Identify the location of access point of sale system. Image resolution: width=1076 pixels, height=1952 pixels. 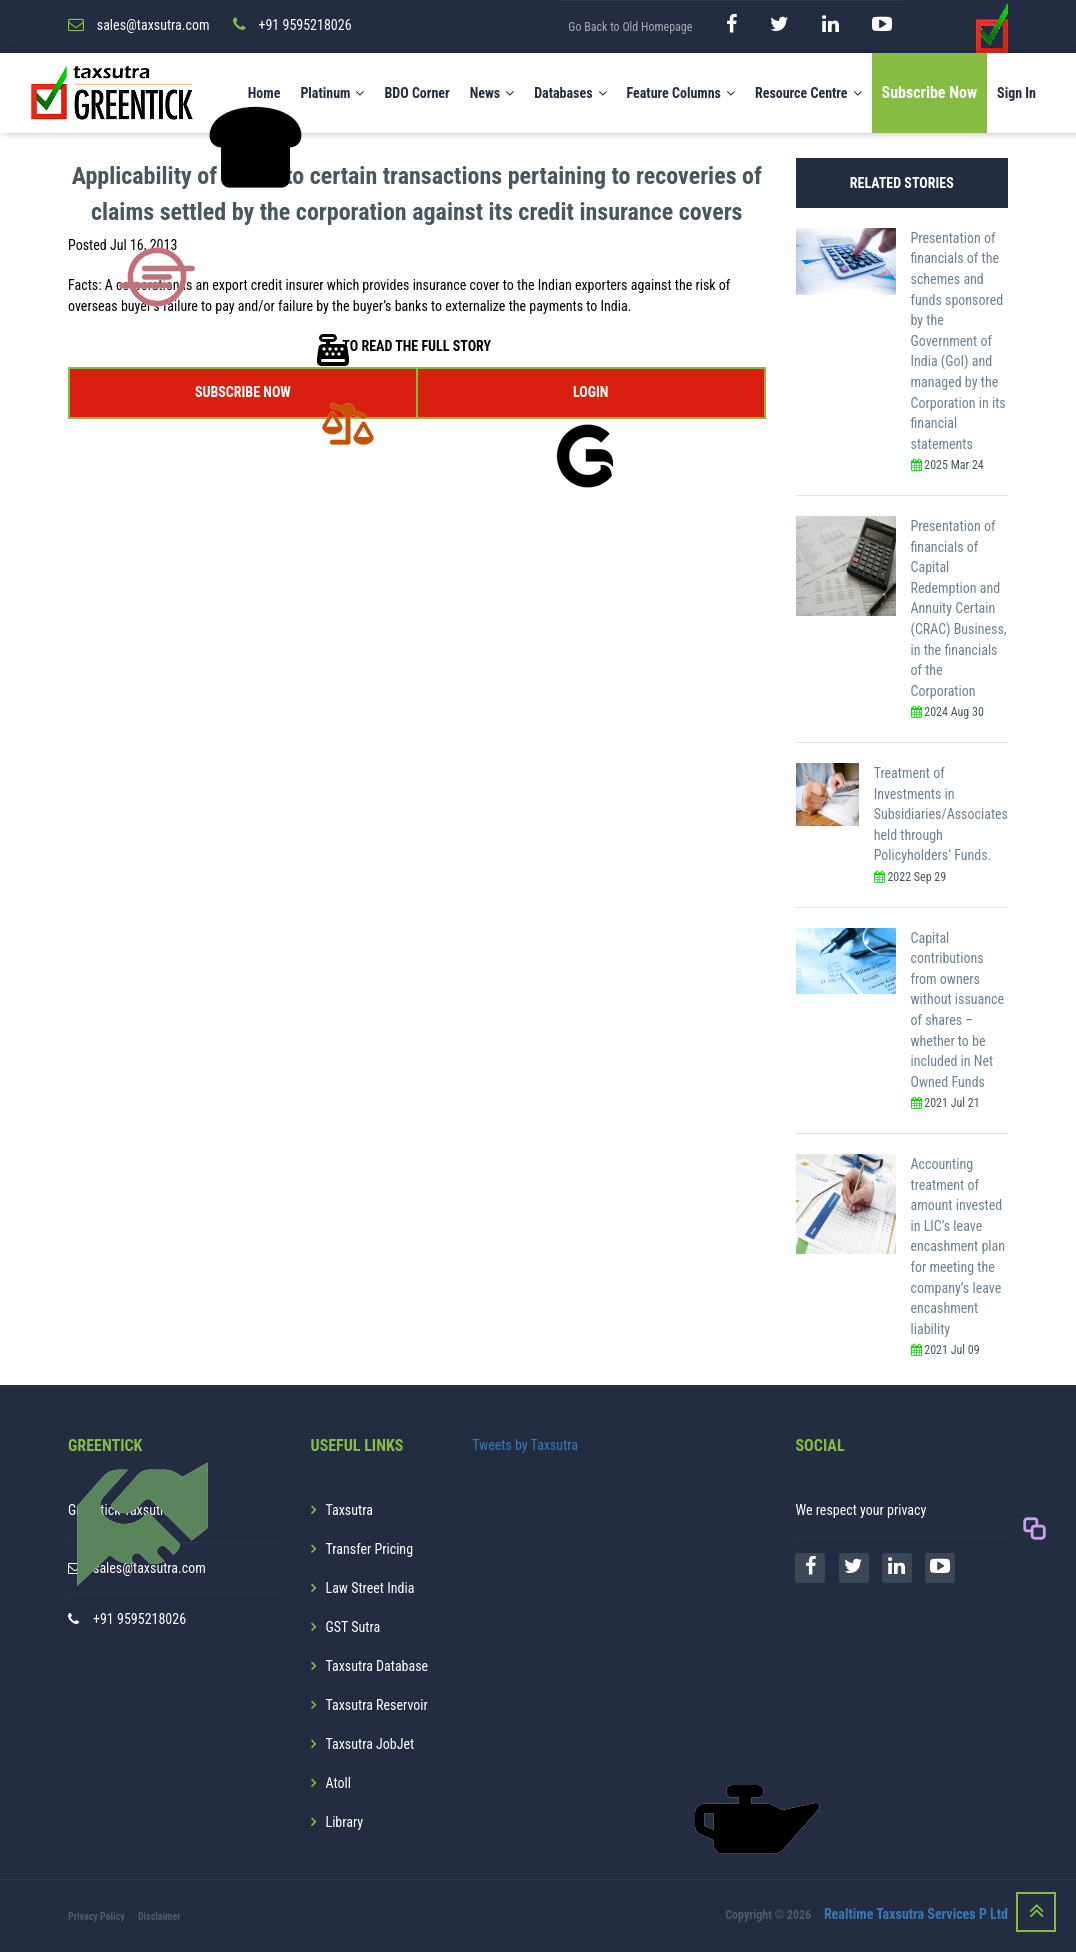
(333, 350).